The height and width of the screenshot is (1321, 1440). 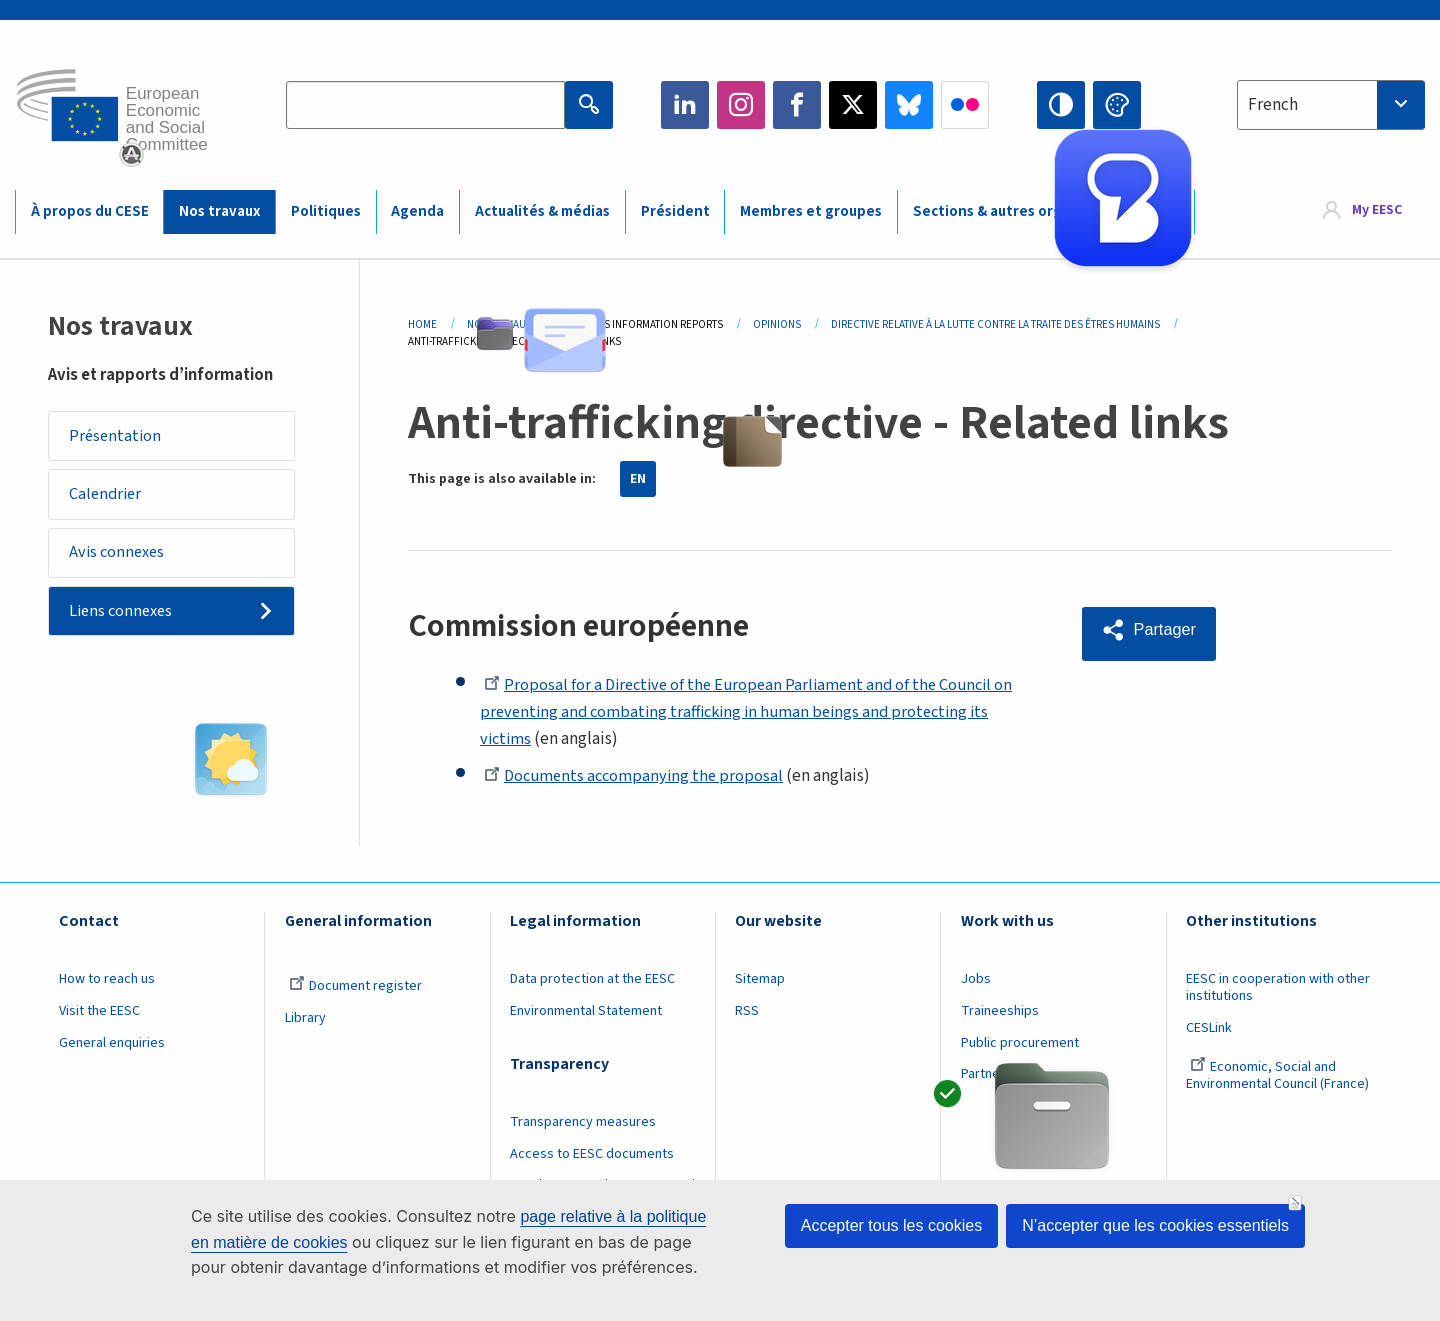 I want to click on open beeper messaging app, so click(x=1123, y=198).